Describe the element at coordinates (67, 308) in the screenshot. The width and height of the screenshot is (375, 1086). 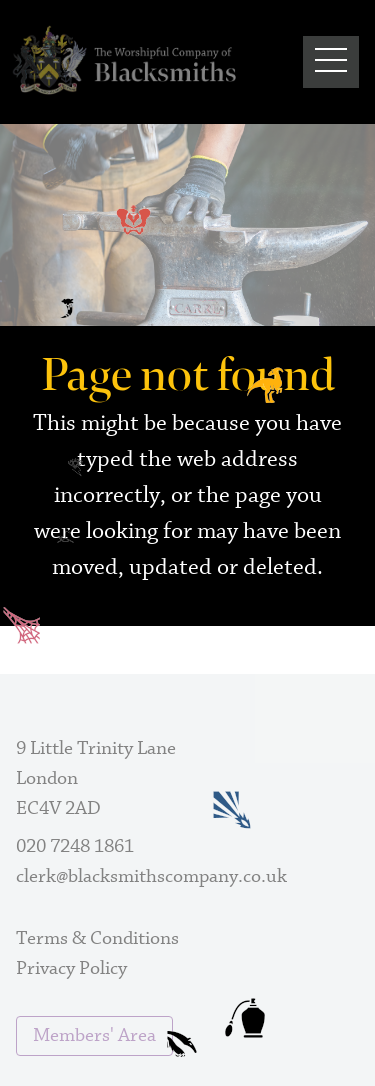
I see `viking-themed beverage or tavern feature` at that location.